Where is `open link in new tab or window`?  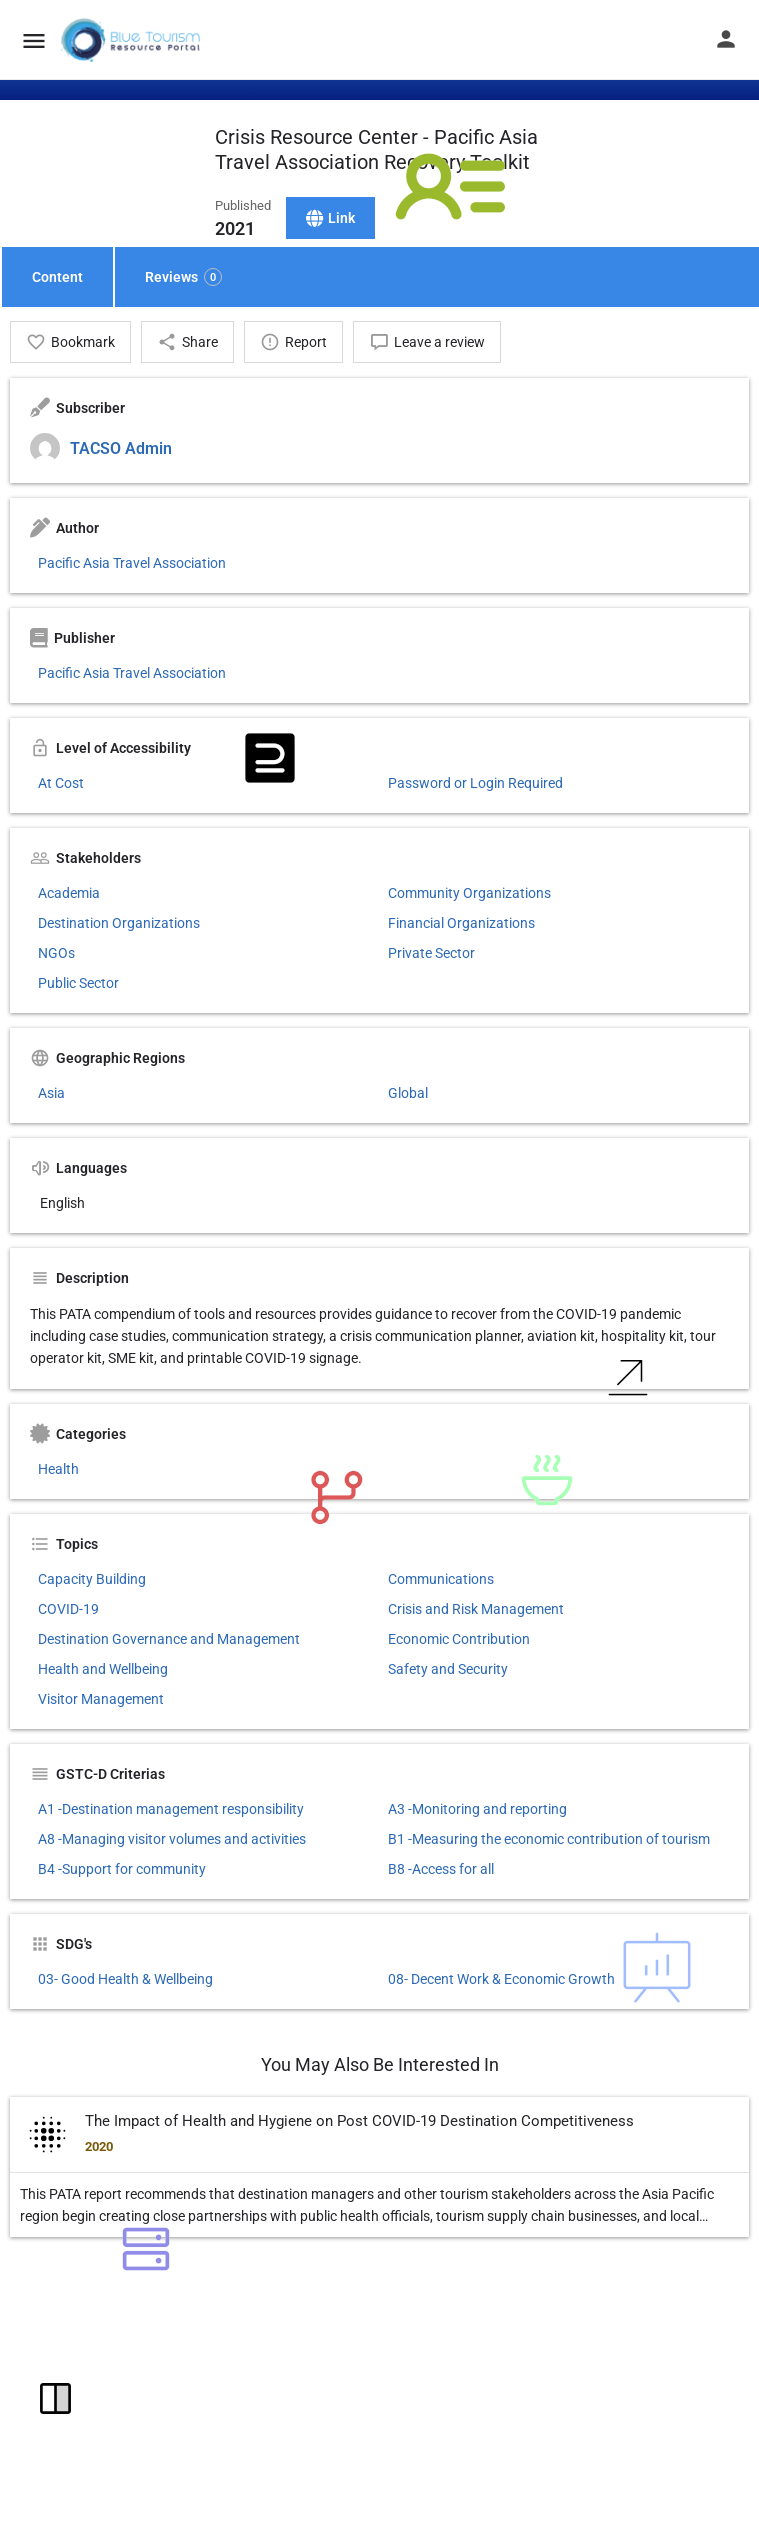 open link in new tab or window is located at coordinates (628, 1376).